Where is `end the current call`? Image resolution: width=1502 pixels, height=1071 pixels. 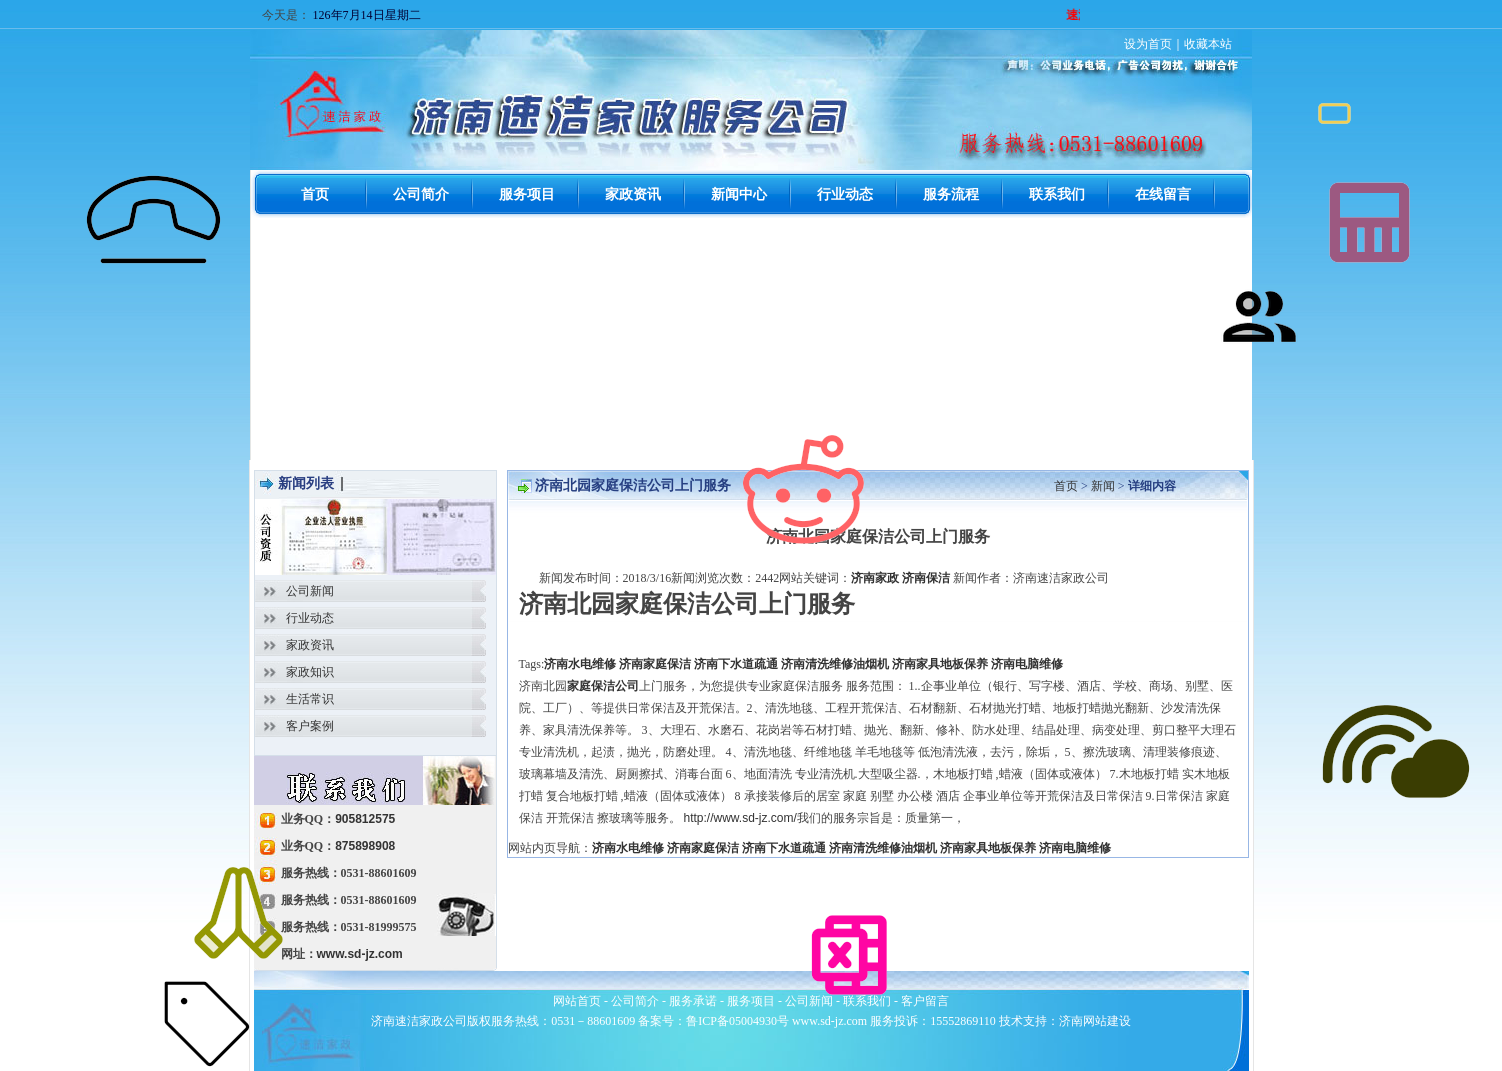
end the current call is located at coordinates (153, 219).